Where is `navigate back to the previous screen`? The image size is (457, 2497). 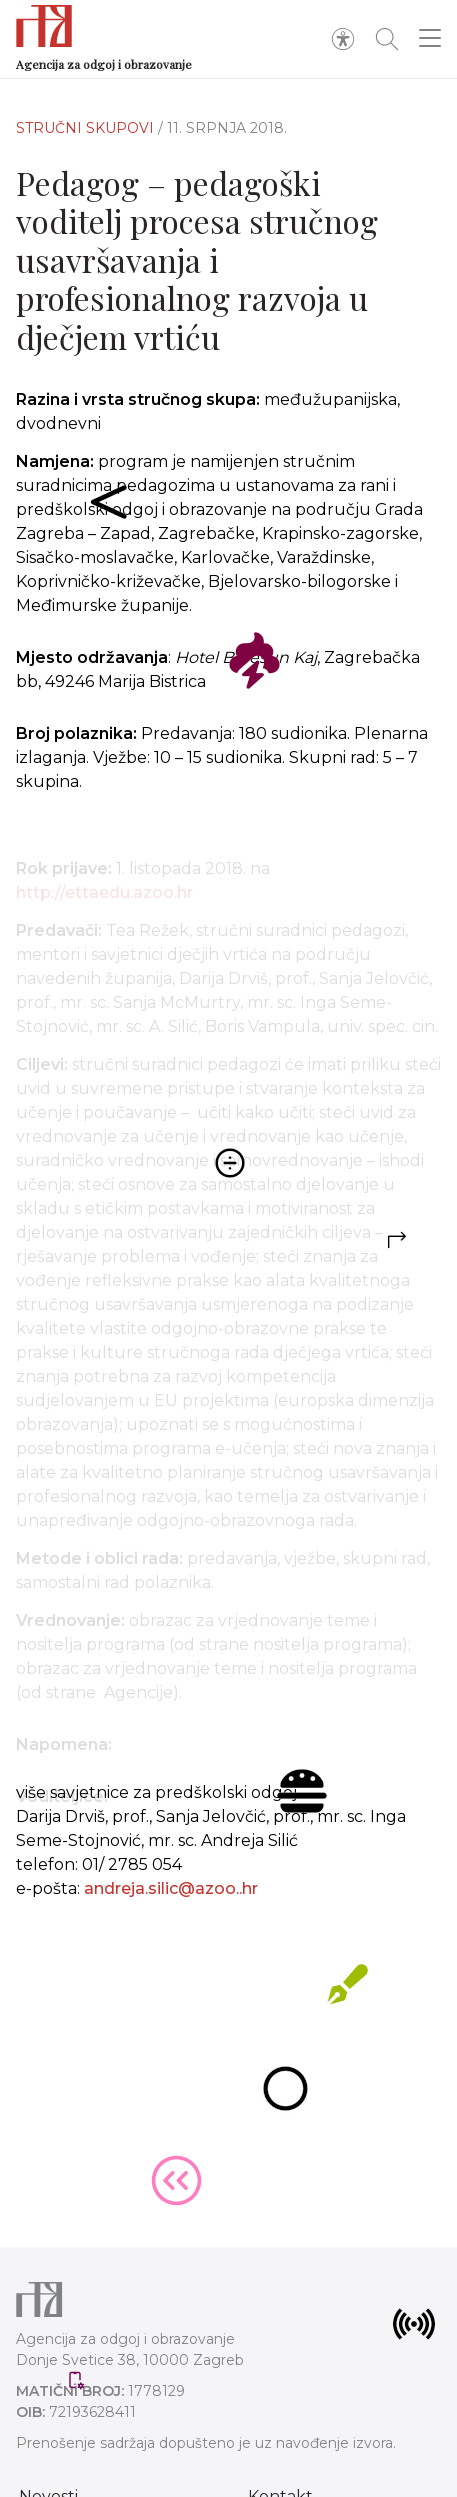 navigate back to the previous screen is located at coordinates (110, 502).